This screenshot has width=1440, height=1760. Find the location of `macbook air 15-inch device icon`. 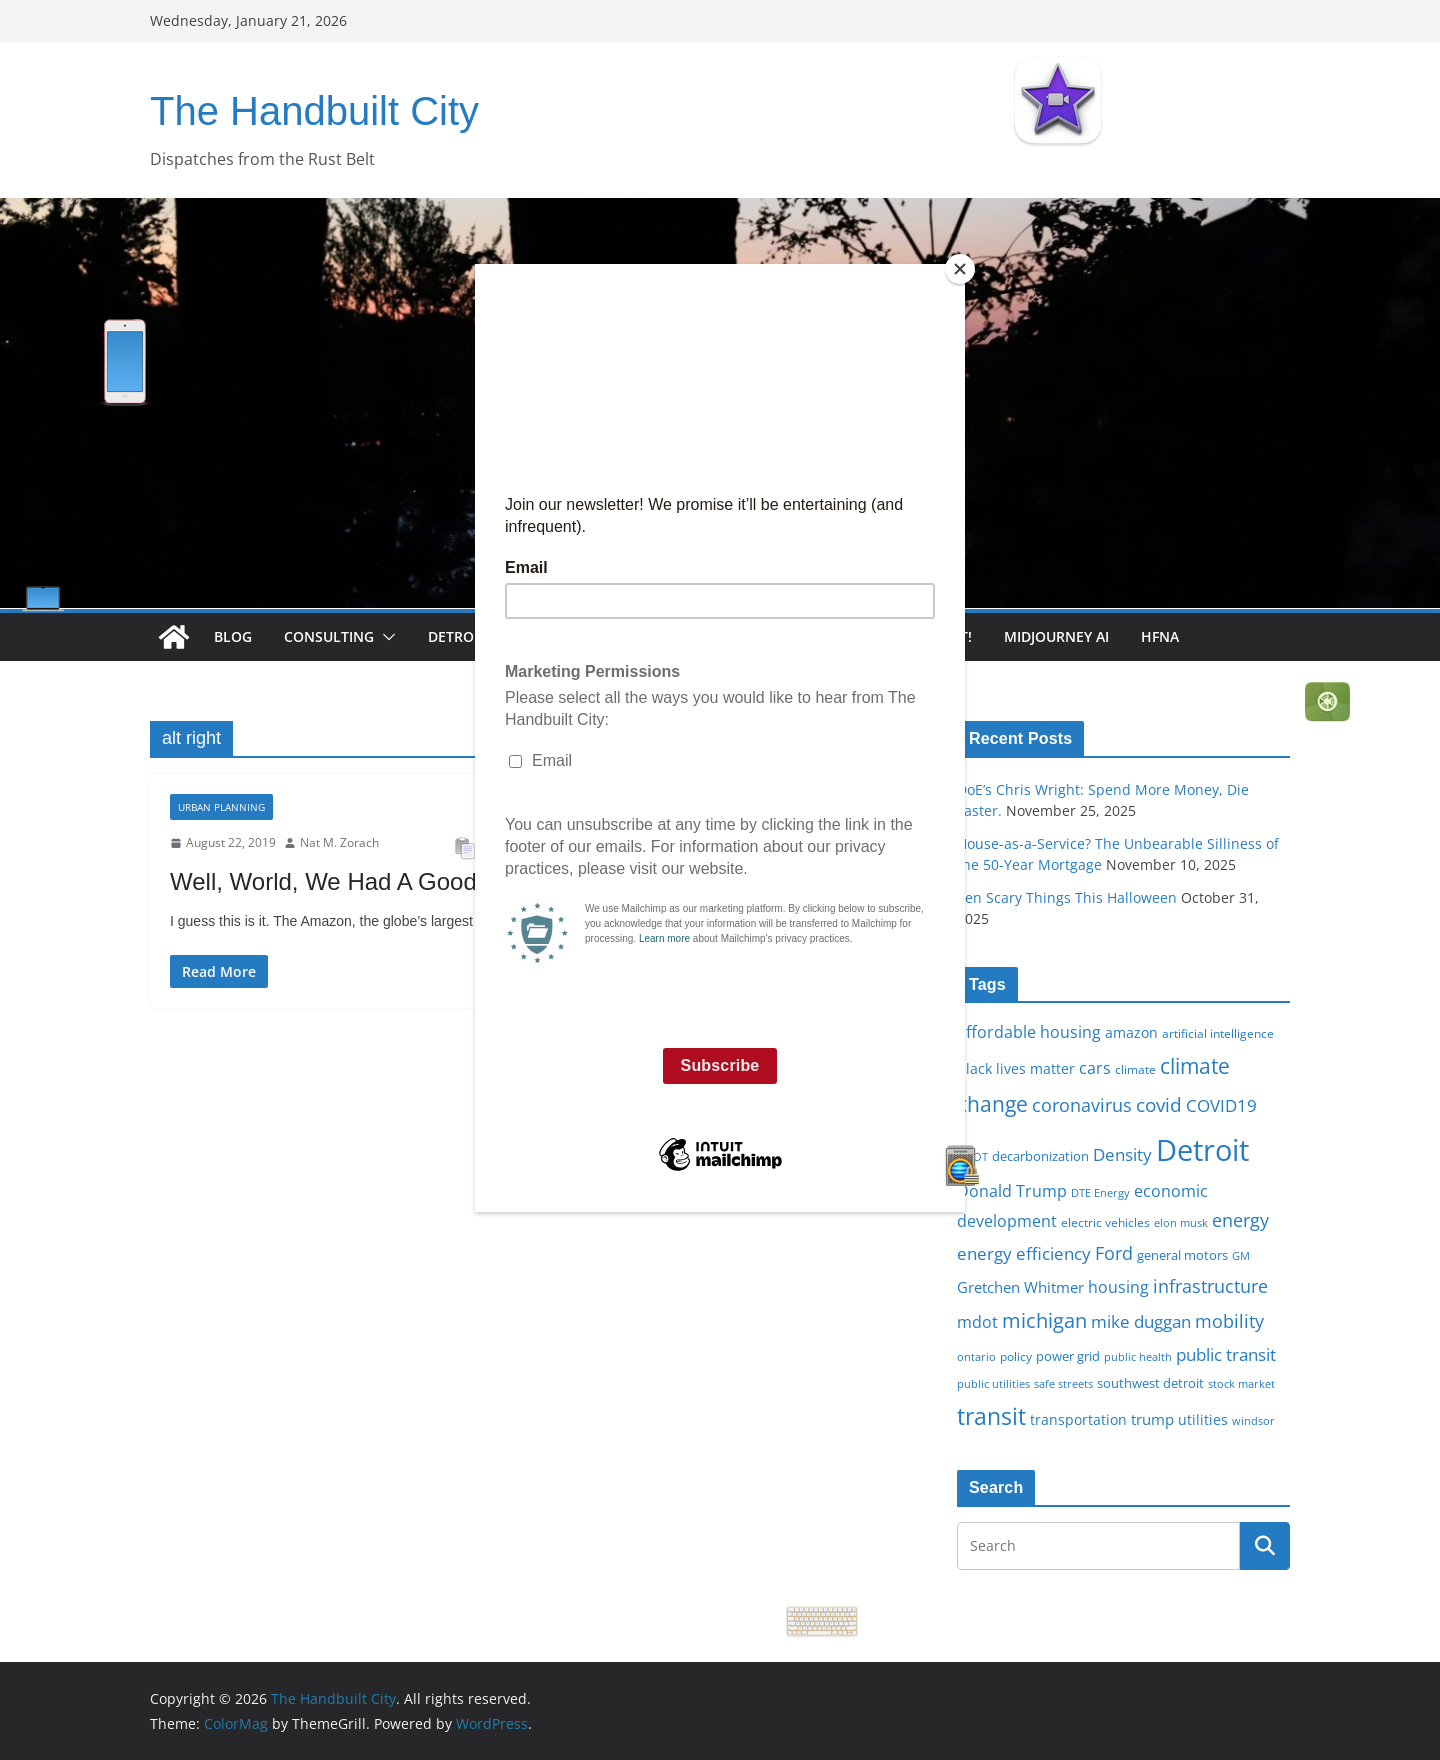

macbook air 15-inch device icon is located at coordinates (43, 597).